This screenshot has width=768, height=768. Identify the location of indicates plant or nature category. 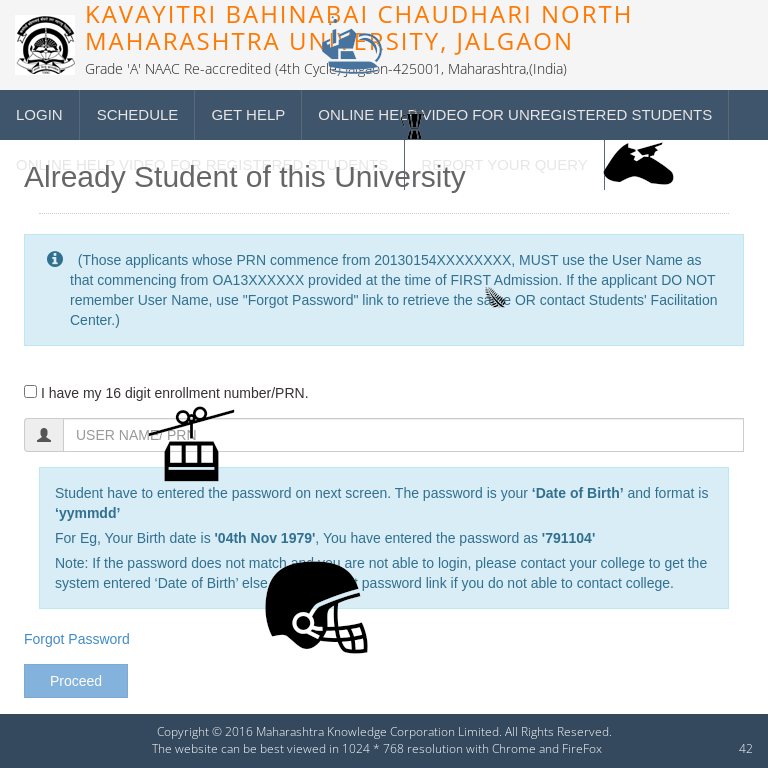
(495, 297).